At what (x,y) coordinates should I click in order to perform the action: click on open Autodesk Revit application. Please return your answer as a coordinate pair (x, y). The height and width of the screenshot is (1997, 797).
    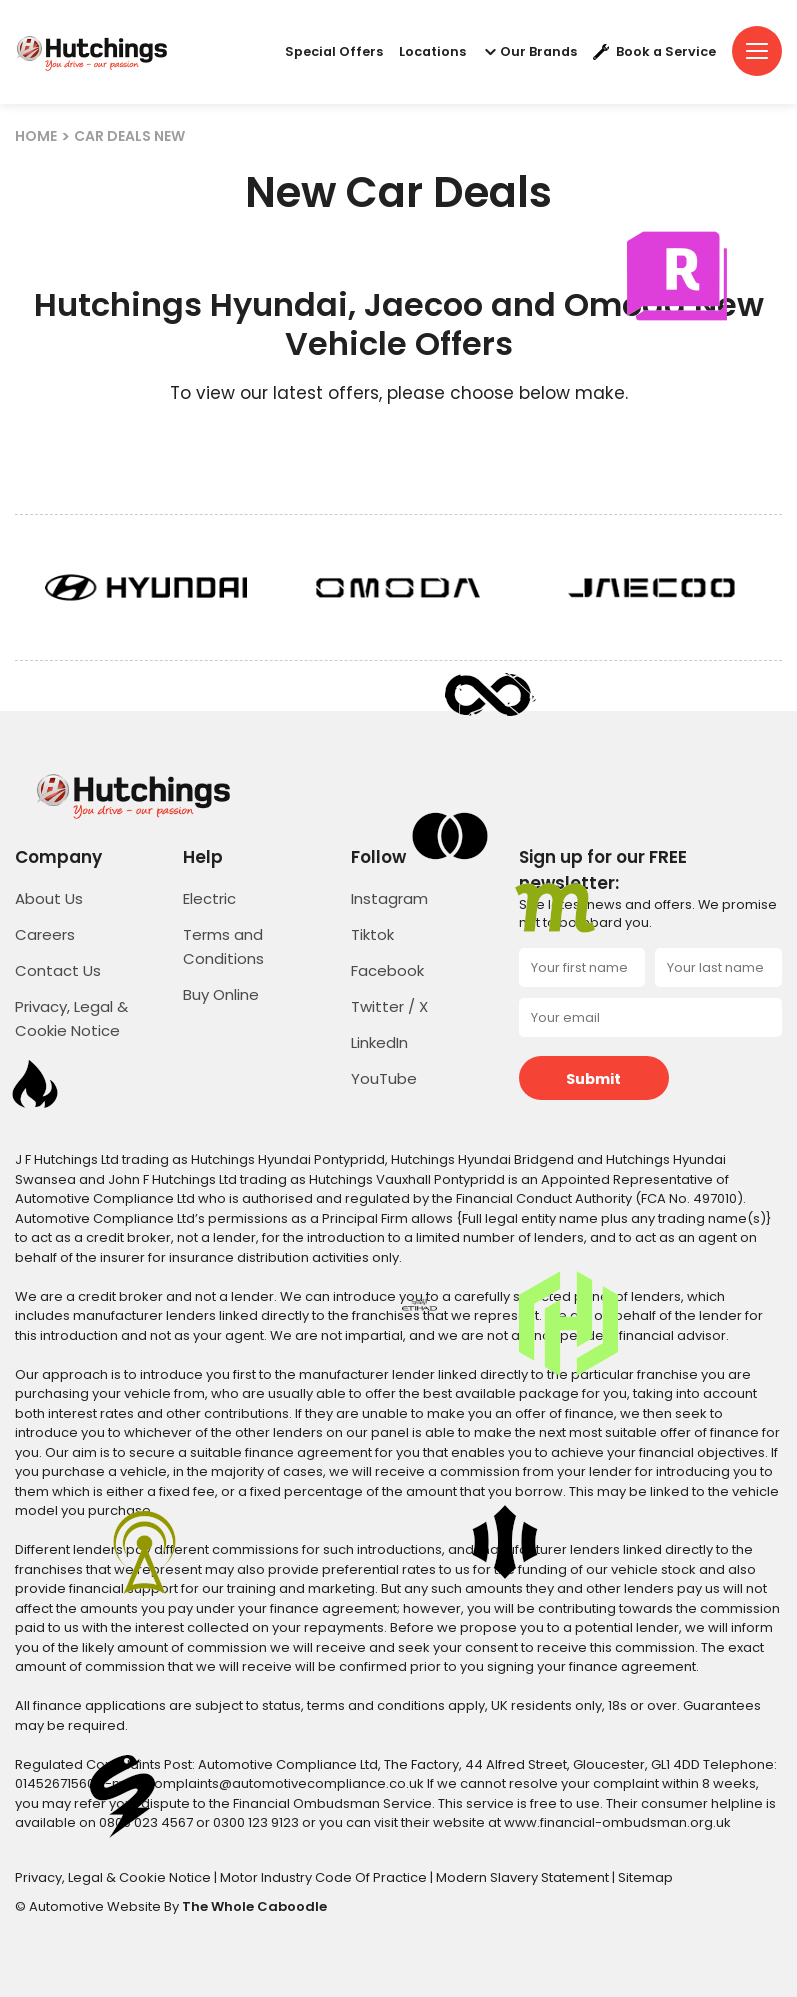
    Looking at the image, I should click on (677, 276).